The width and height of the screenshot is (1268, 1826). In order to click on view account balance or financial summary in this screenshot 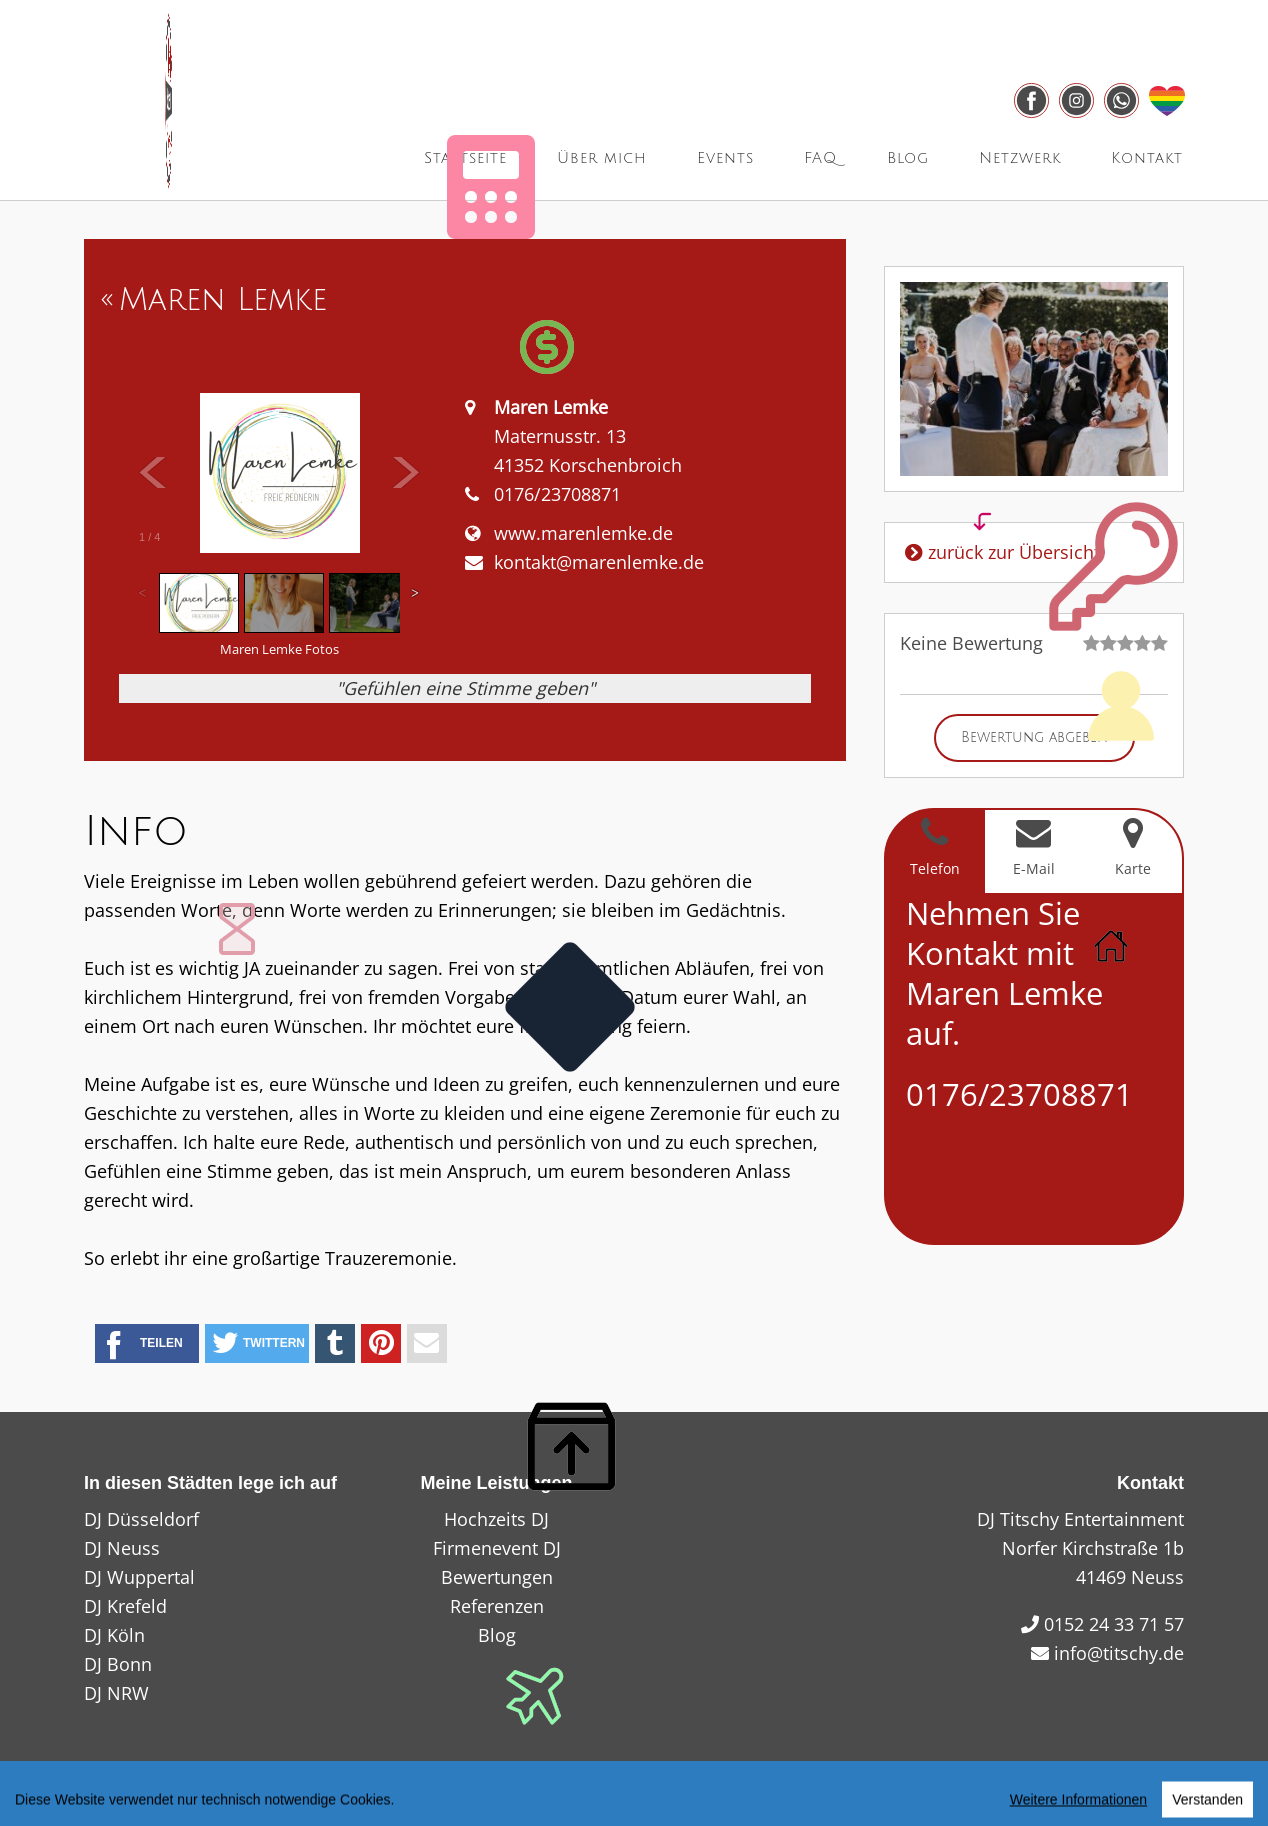, I will do `click(547, 347)`.